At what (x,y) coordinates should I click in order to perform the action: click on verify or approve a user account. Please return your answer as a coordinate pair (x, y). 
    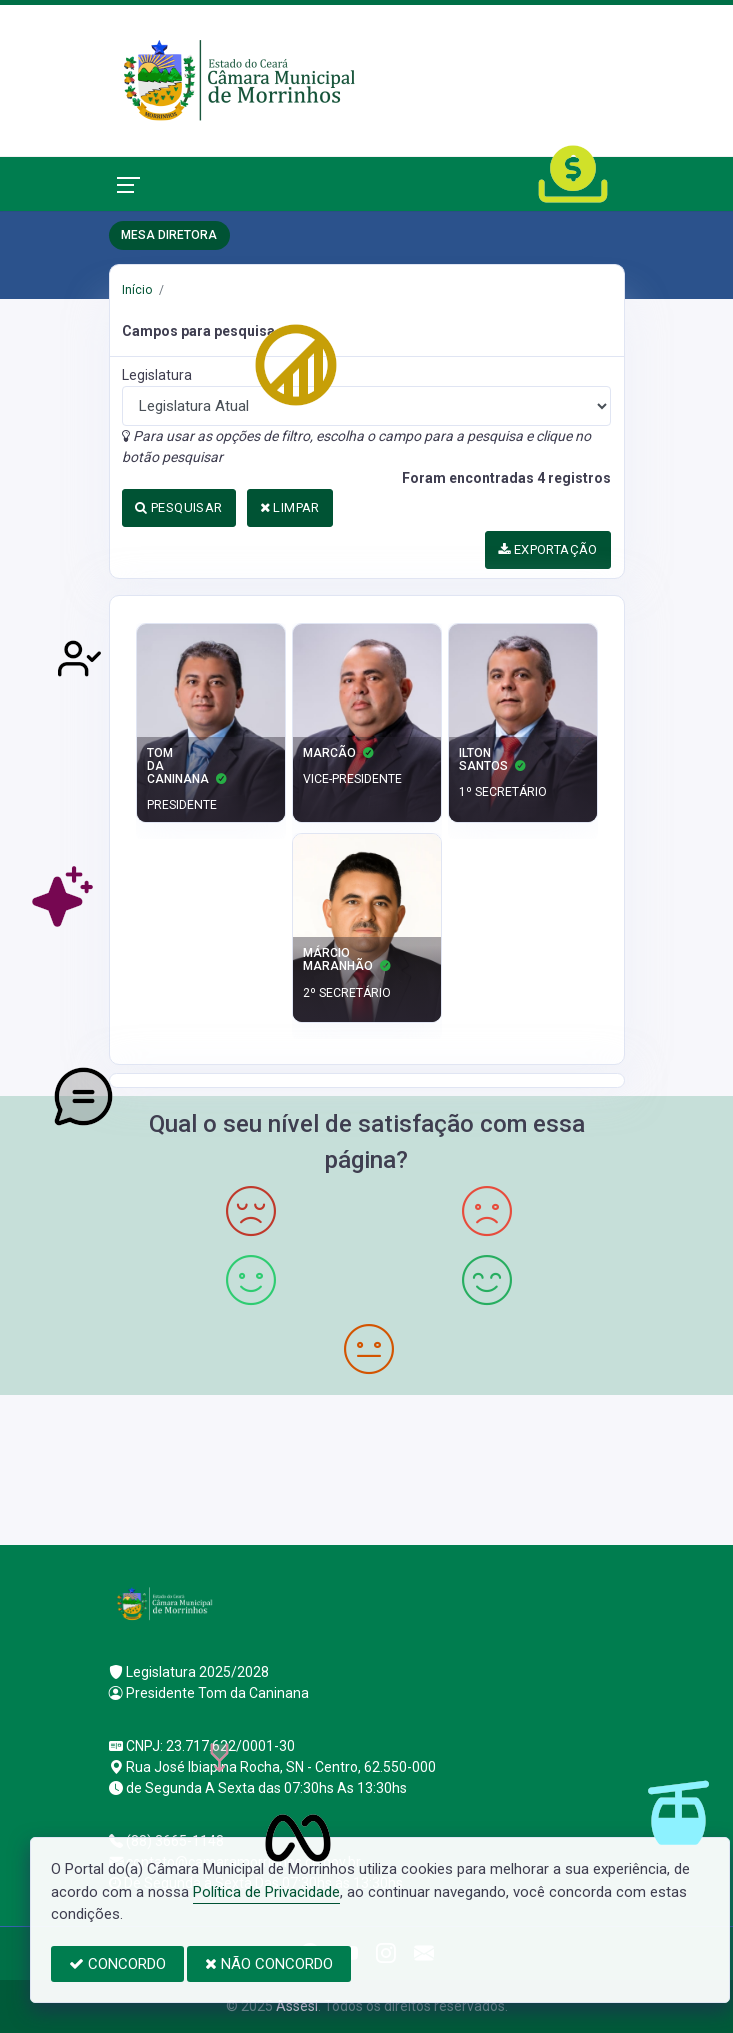
    Looking at the image, I should click on (79, 658).